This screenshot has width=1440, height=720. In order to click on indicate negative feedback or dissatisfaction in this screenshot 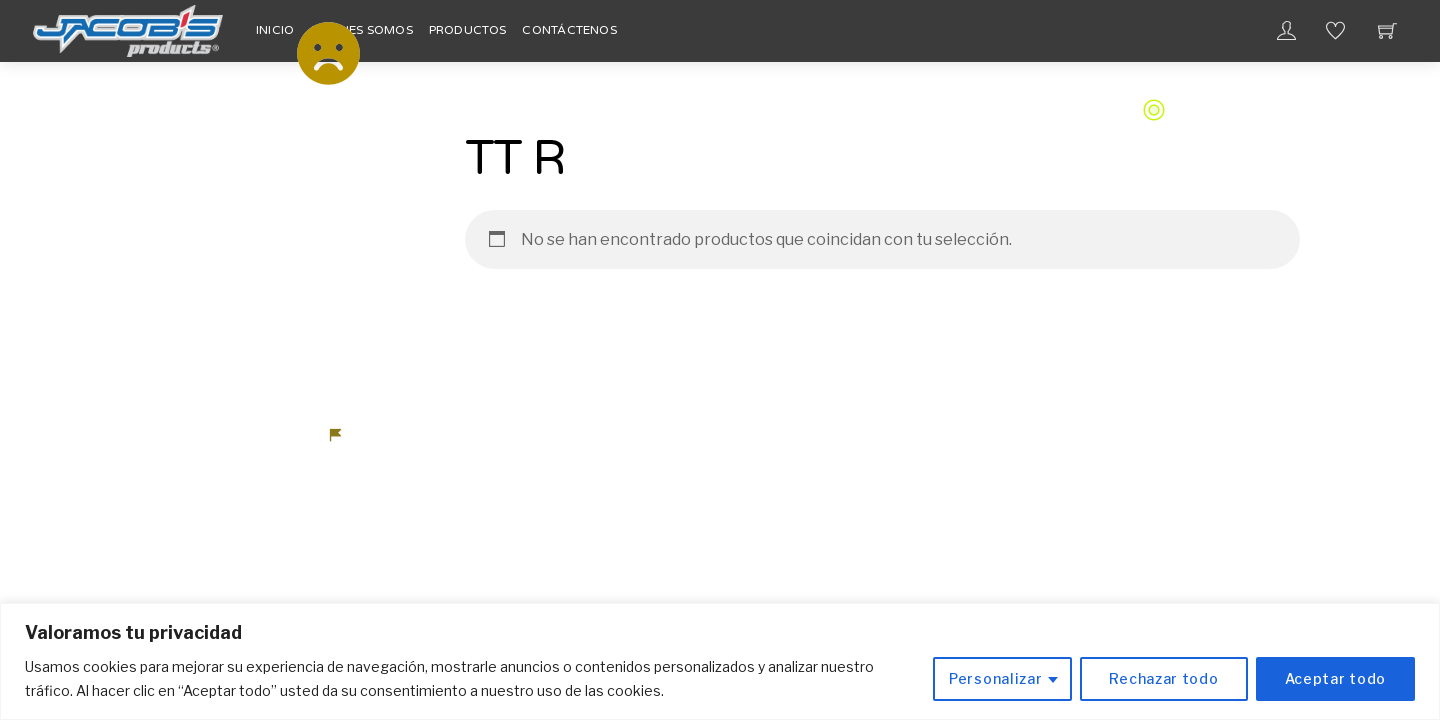, I will do `click(328, 53)`.